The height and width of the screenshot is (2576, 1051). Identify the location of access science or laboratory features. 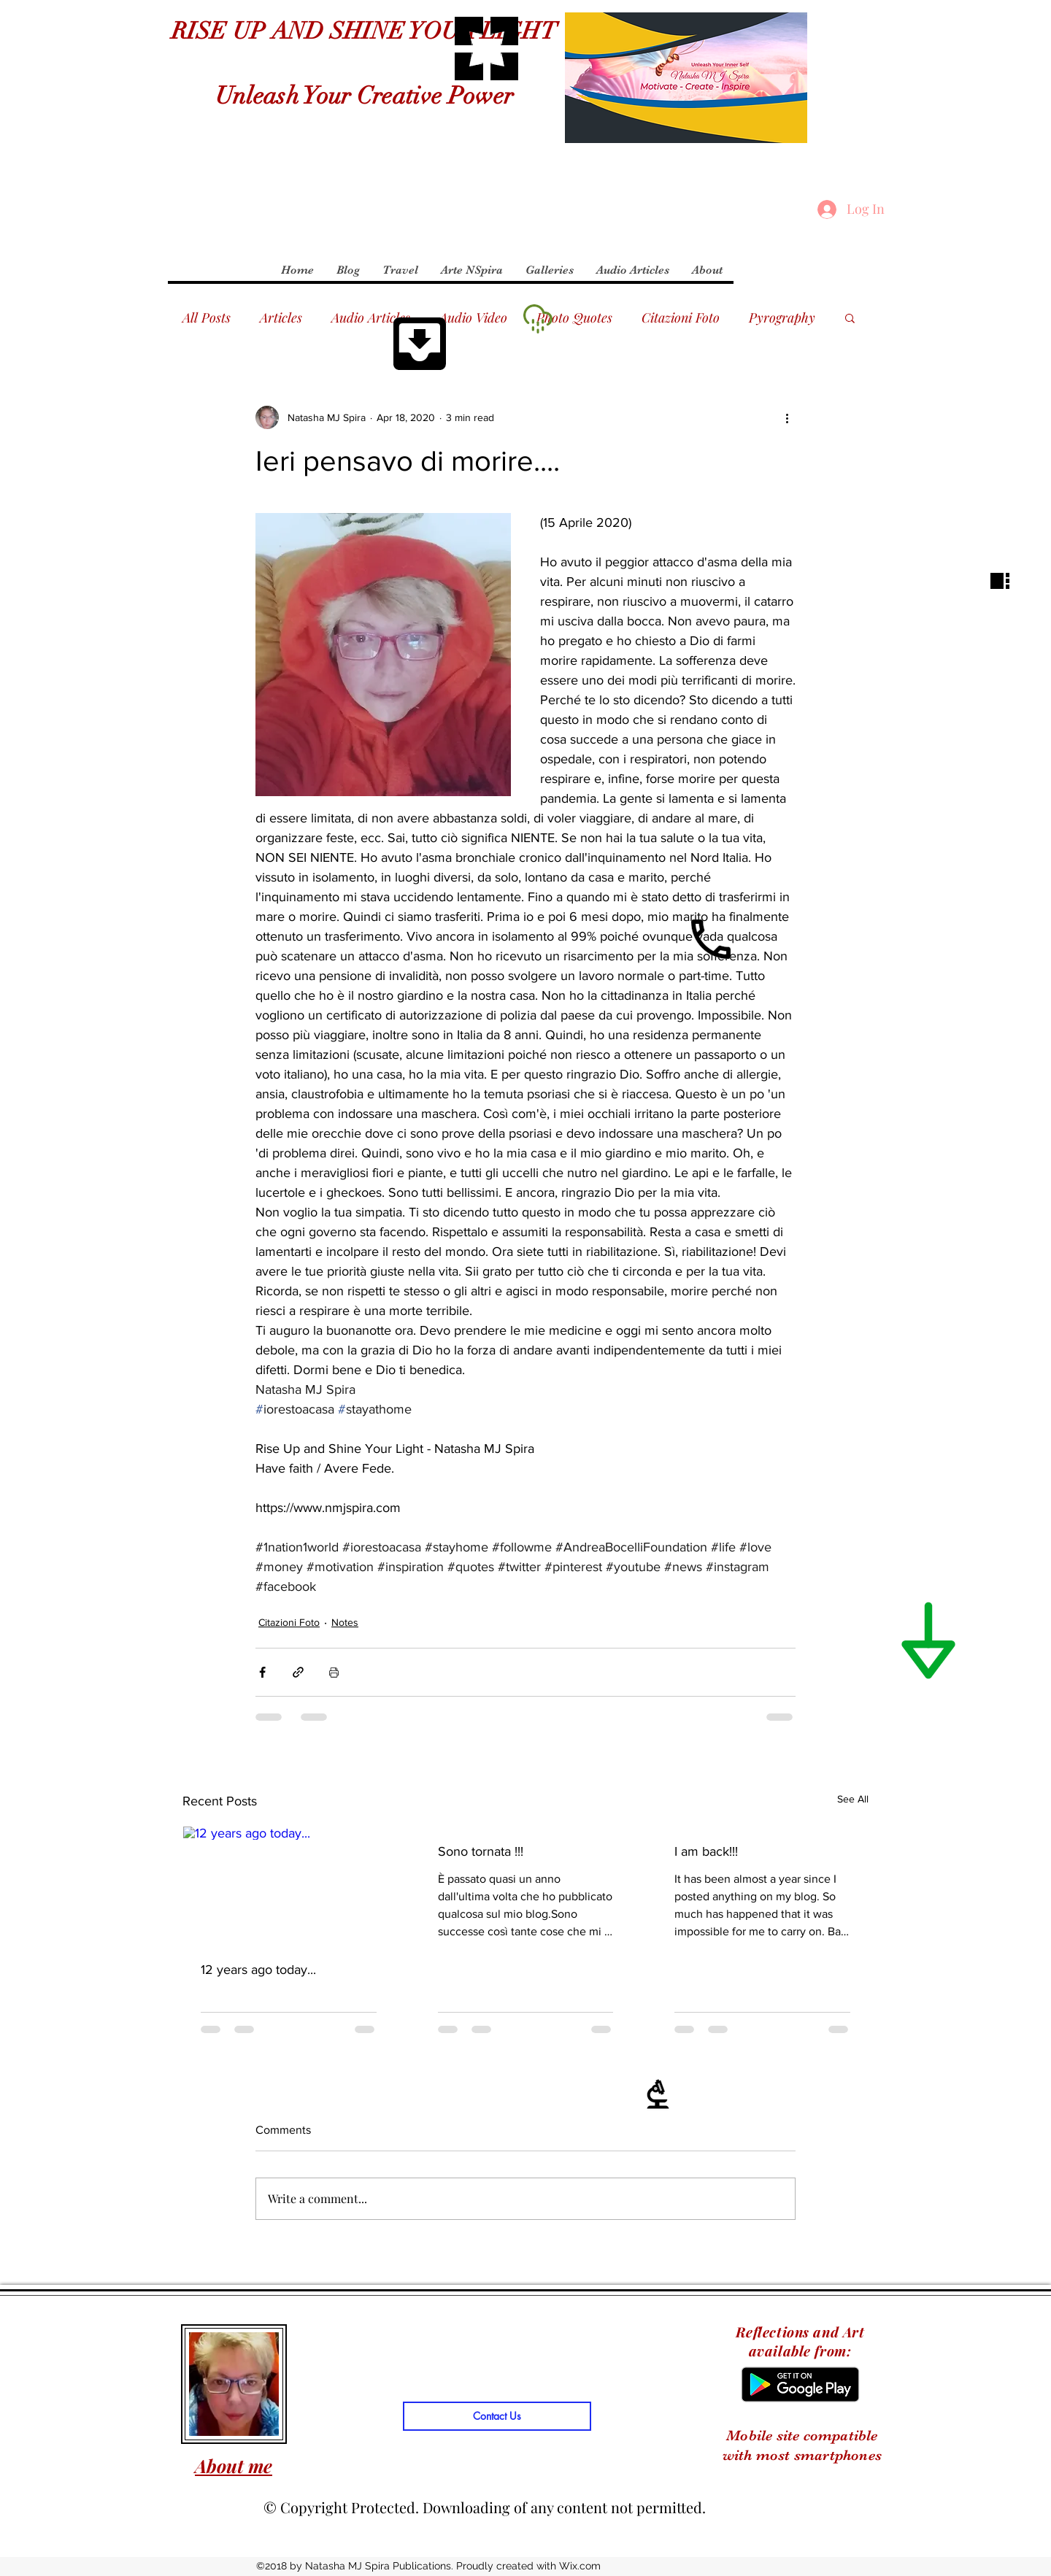
(658, 2094).